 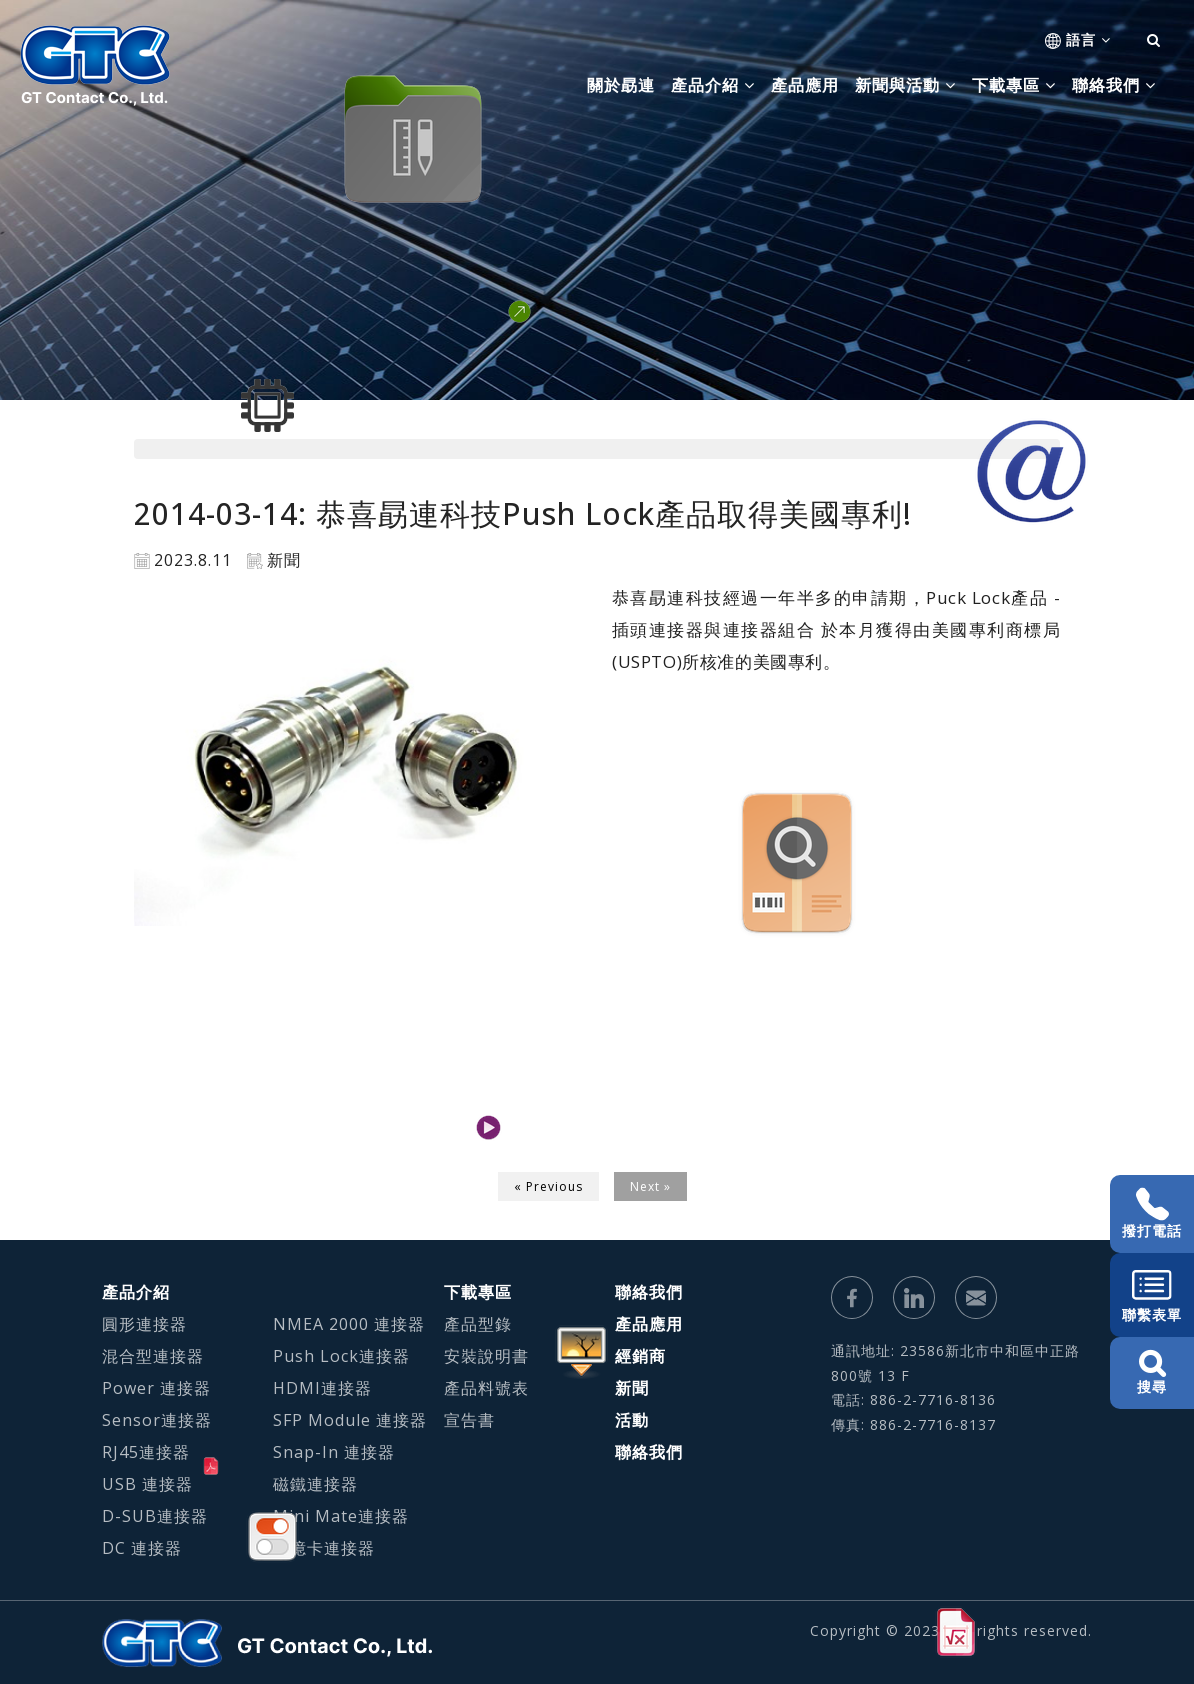 What do you see at coordinates (211, 1466) in the screenshot?
I see `open a PDF document` at bounding box center [211, 1466].